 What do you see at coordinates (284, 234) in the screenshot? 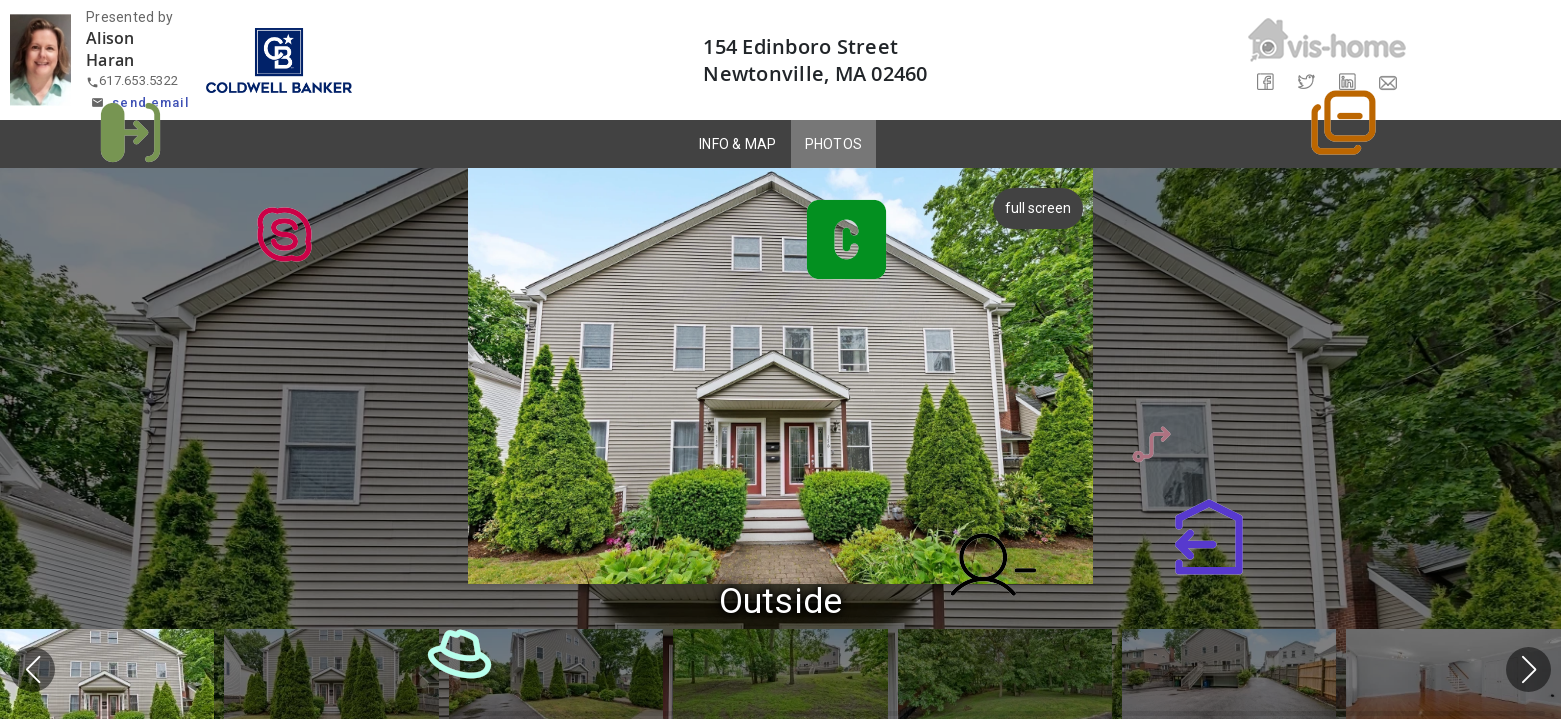
I see `open Skype app` at bounding box center [284, 234].